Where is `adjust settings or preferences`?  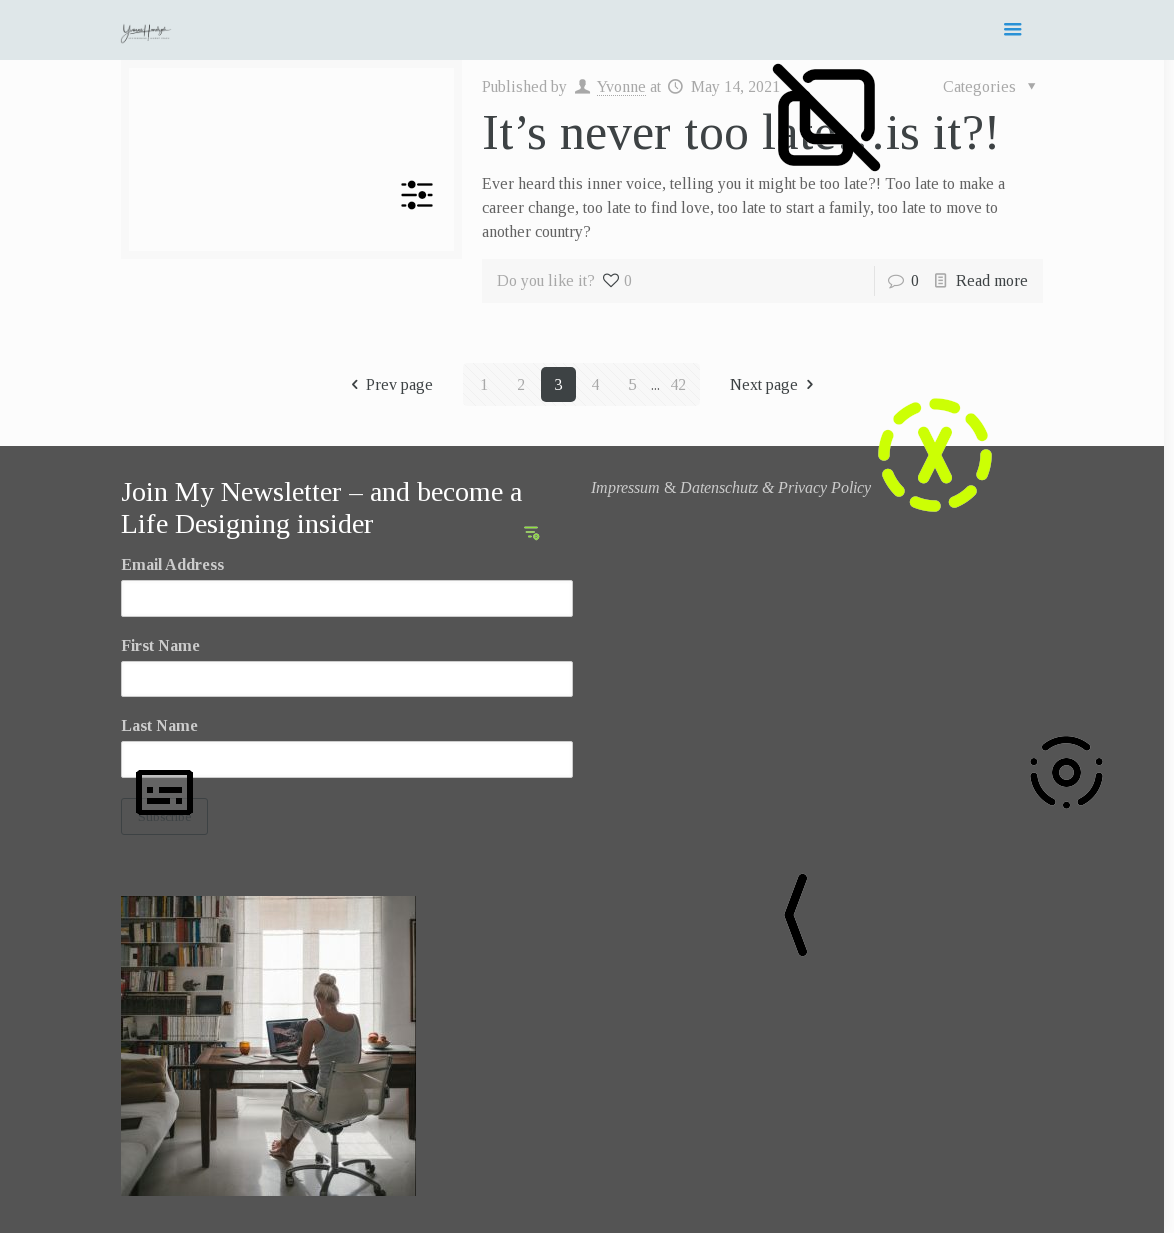 adjust settings or preferences is located at coordinates (417, 195).